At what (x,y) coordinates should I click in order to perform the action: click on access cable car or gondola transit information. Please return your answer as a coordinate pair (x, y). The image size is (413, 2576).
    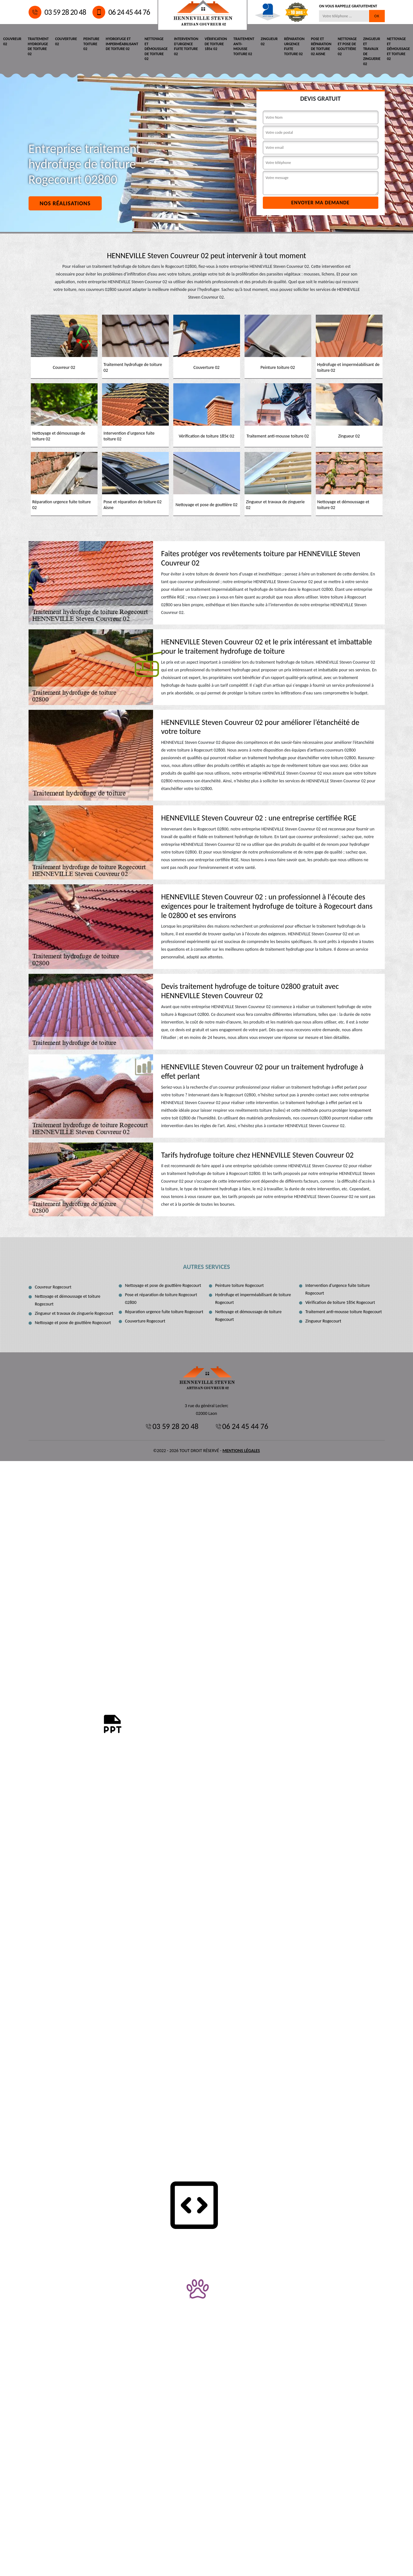
    Looking at the image, I should click on (147, 665).